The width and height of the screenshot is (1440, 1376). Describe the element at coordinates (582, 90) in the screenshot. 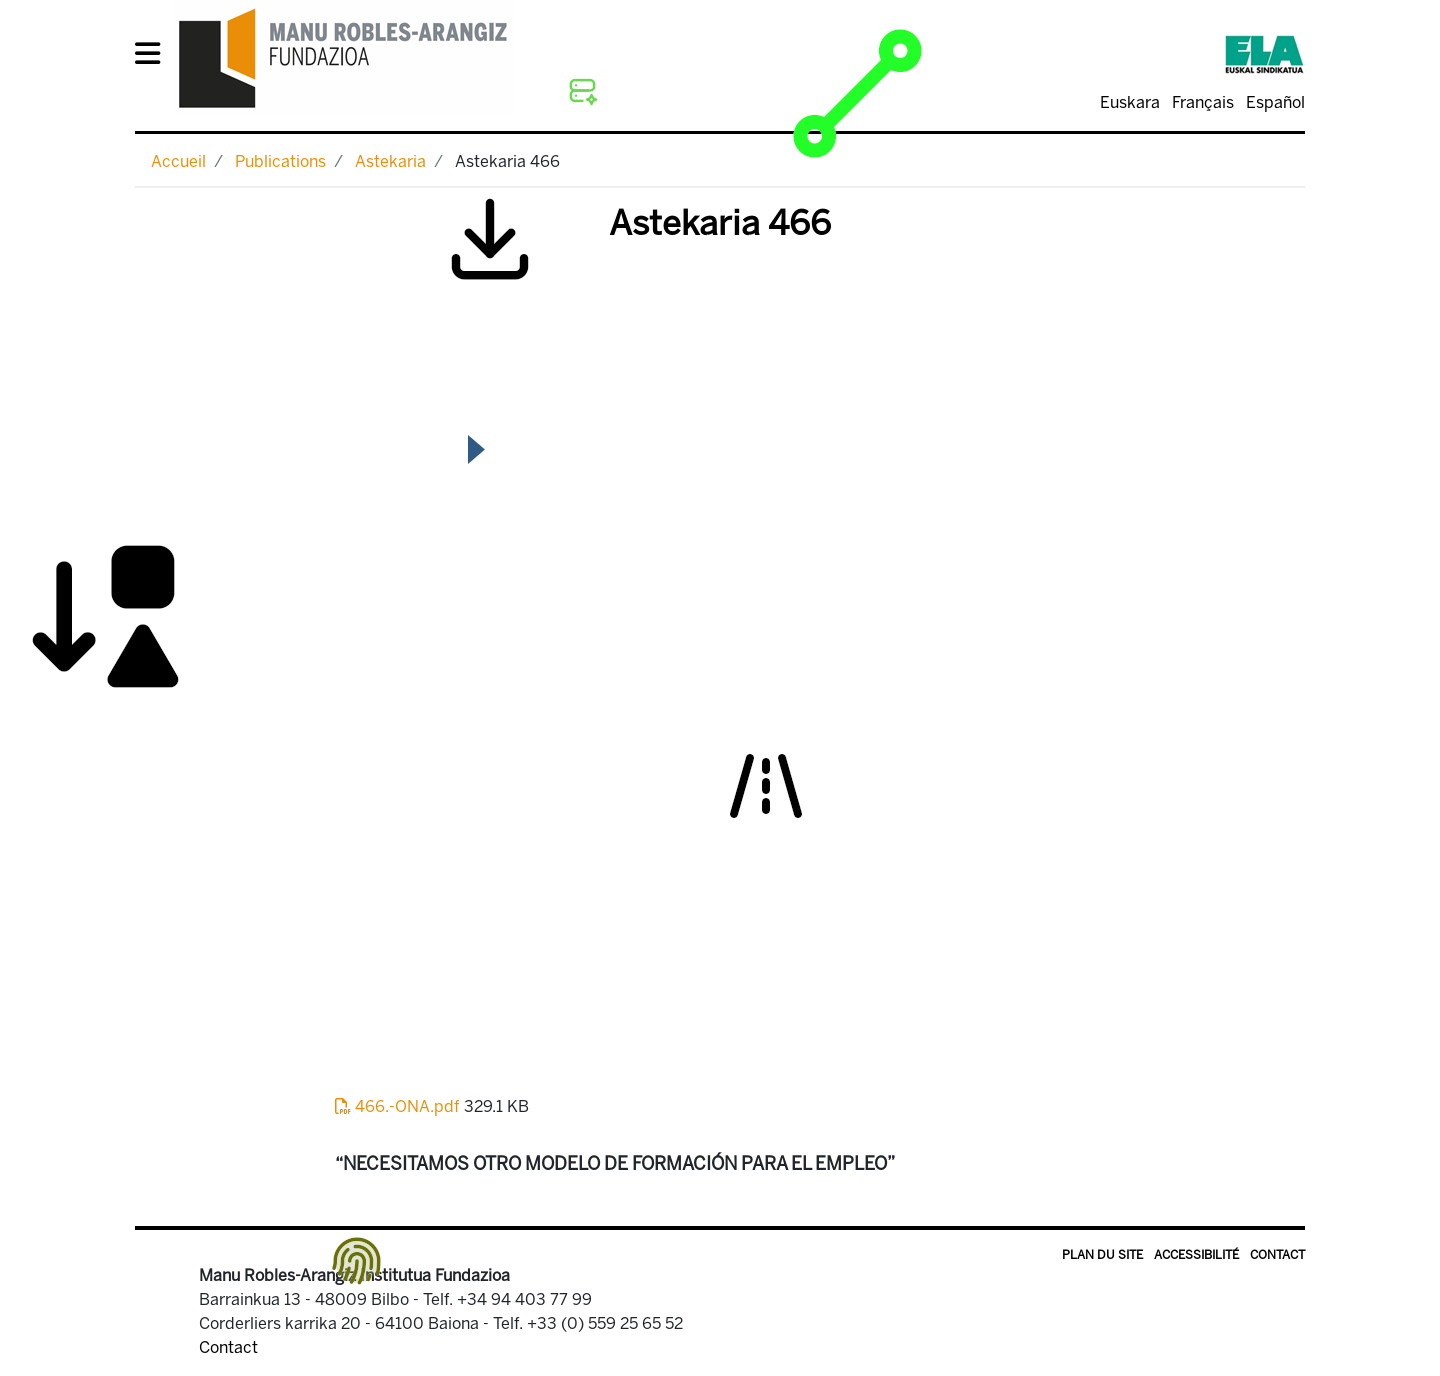

I see `access AI-powered server features` at that location.